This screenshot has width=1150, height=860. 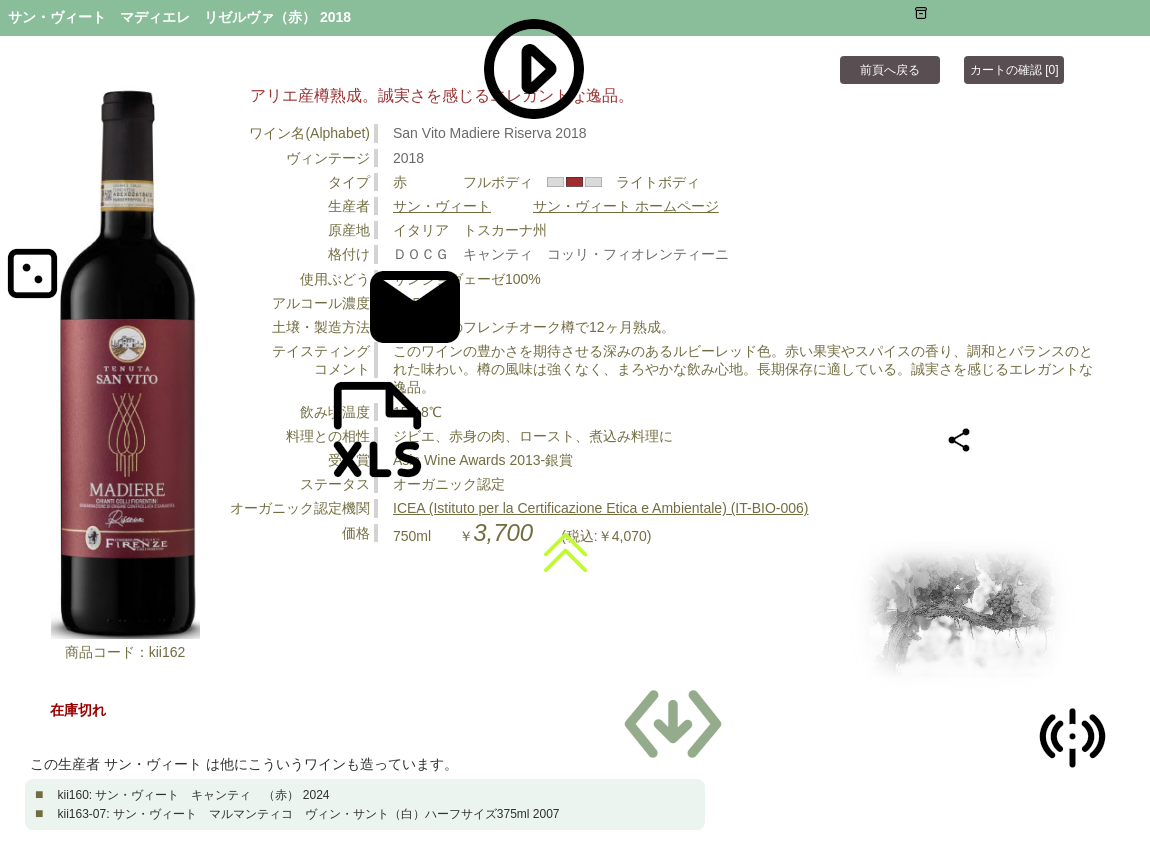 What do you see at coordinates (959, 440) in the screenshot?
I see `share this content with others` at bounding box center [959, 440].